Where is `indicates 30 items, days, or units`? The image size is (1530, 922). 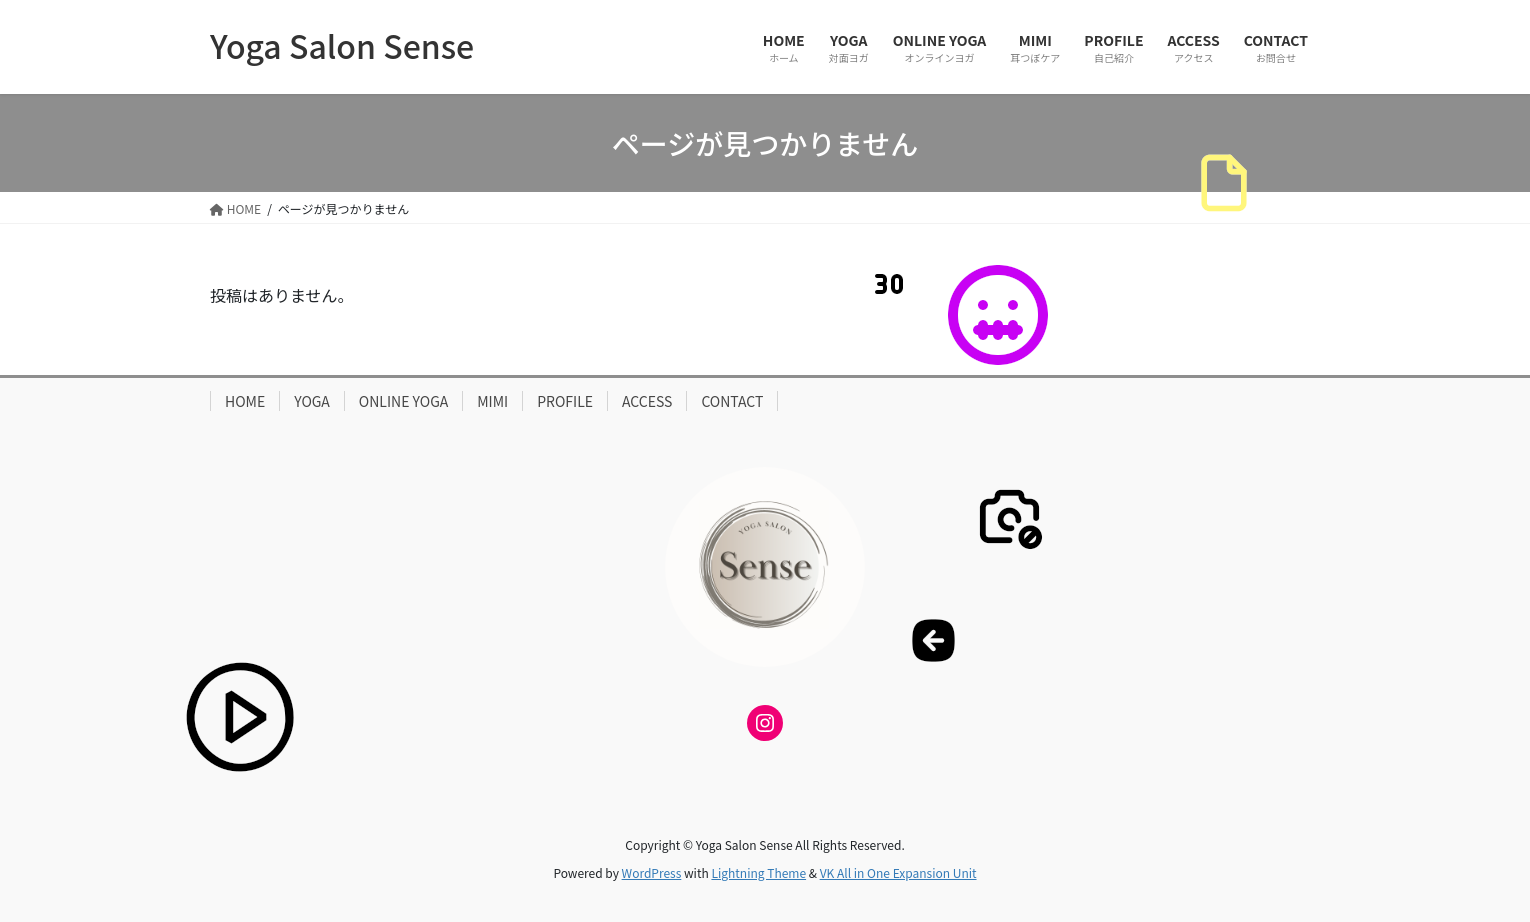
indicates 30 items, days, or units is located at coordinates (889, 284).